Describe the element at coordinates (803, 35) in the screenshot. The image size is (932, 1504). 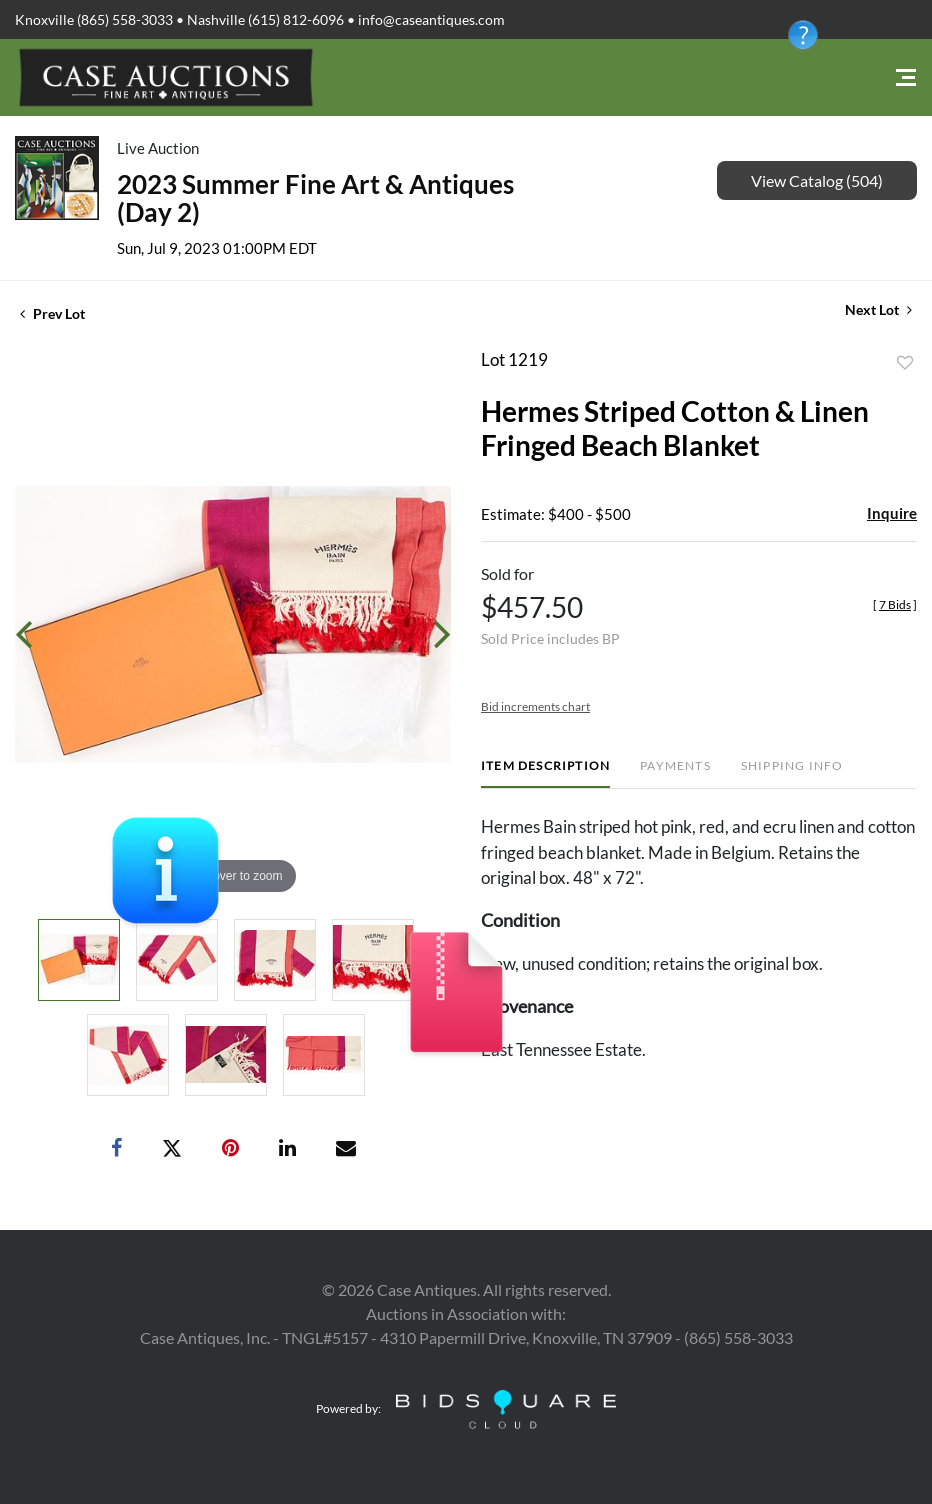
I see `open help or support center` at that location.